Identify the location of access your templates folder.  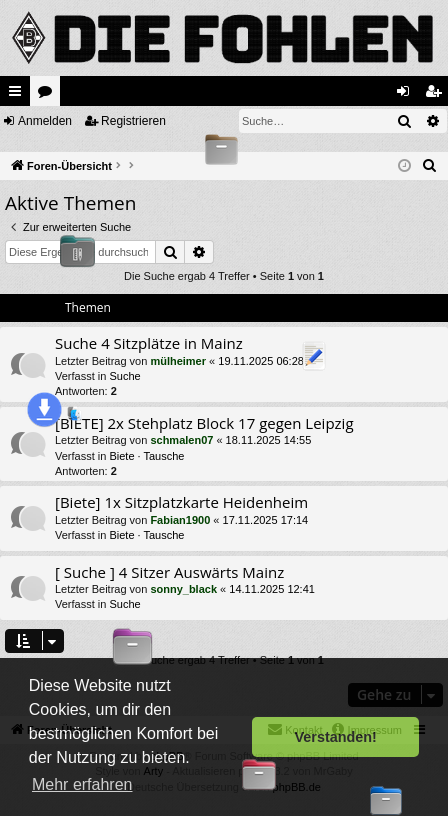
(77, 250).